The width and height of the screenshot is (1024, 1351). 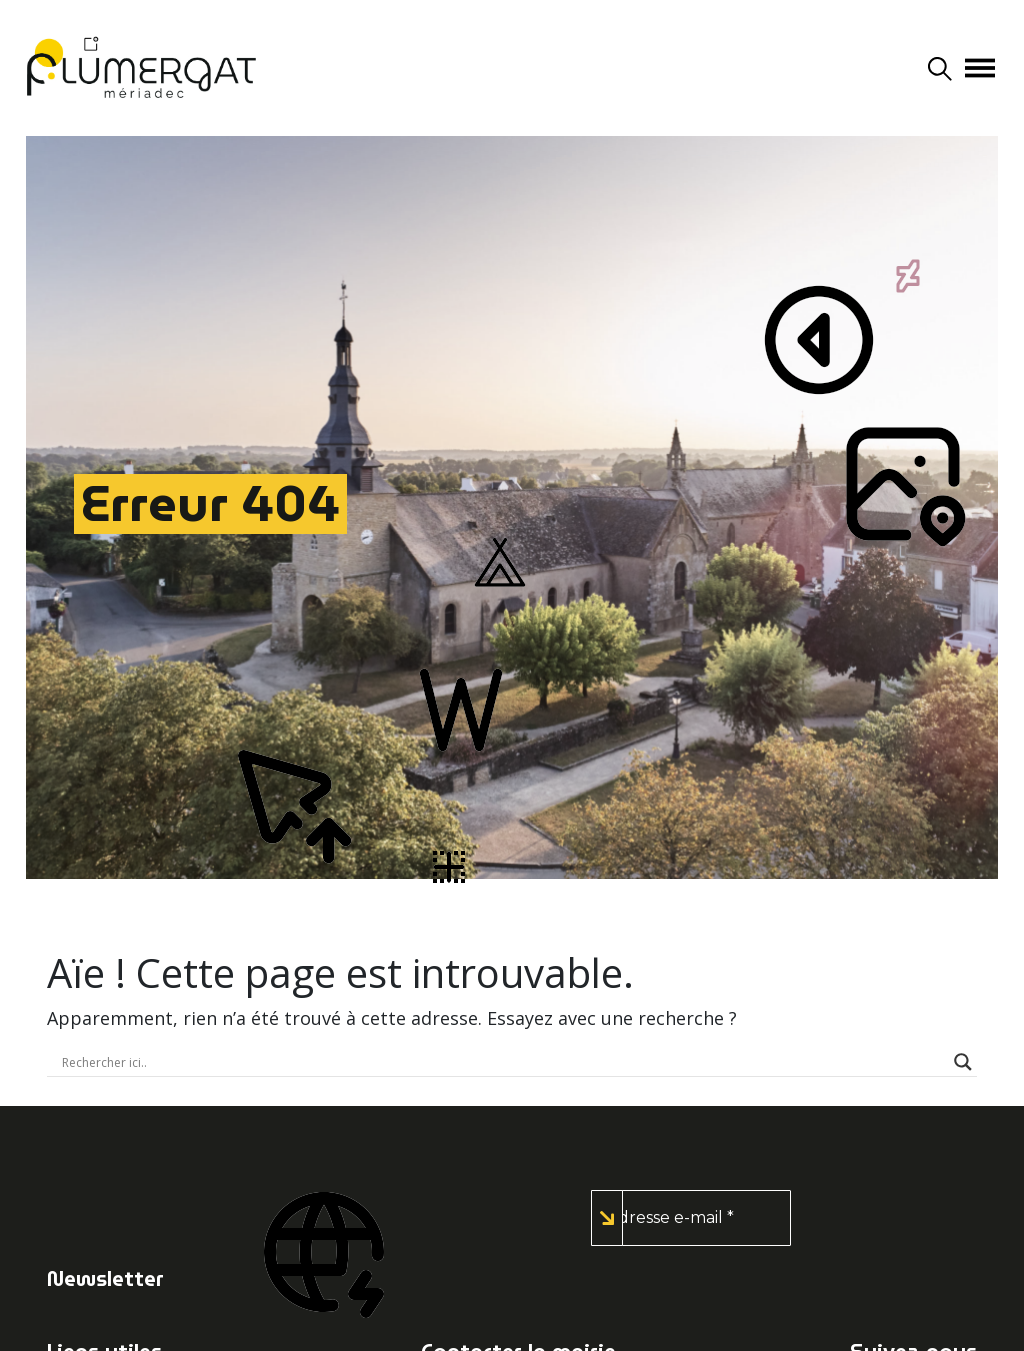 I want to click on scroll to top of page, so click(x=289, y=801).